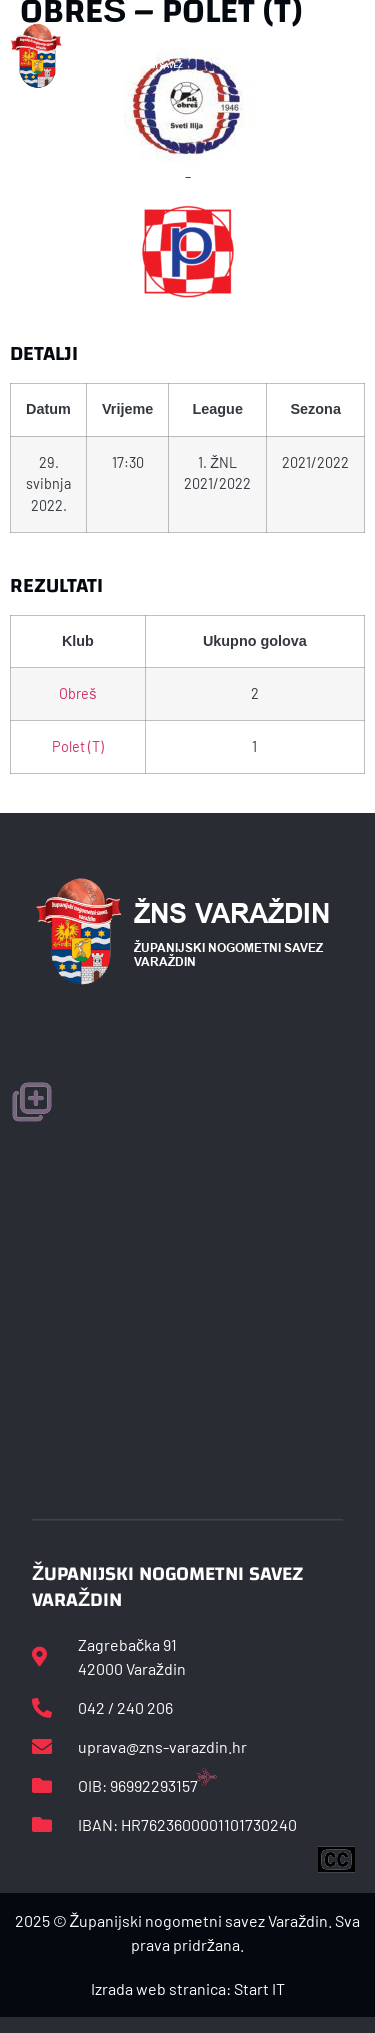  Describe the element at coordinates (32, 1102) in the screenshot. I see `add a new item to your library` at that location.